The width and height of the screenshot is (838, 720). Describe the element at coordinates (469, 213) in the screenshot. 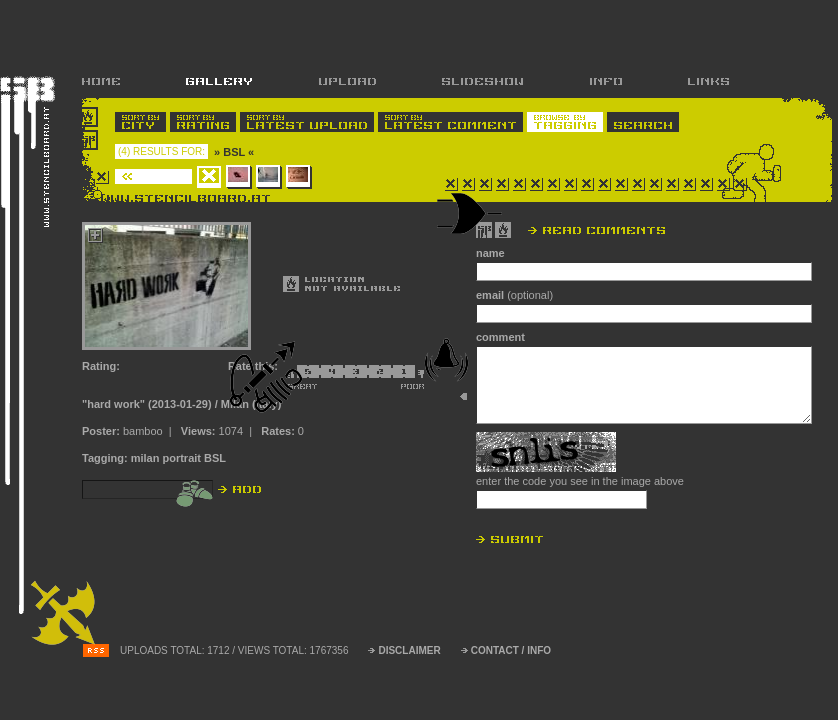

I see `represents an OR logic gate in circuit design` at that location.